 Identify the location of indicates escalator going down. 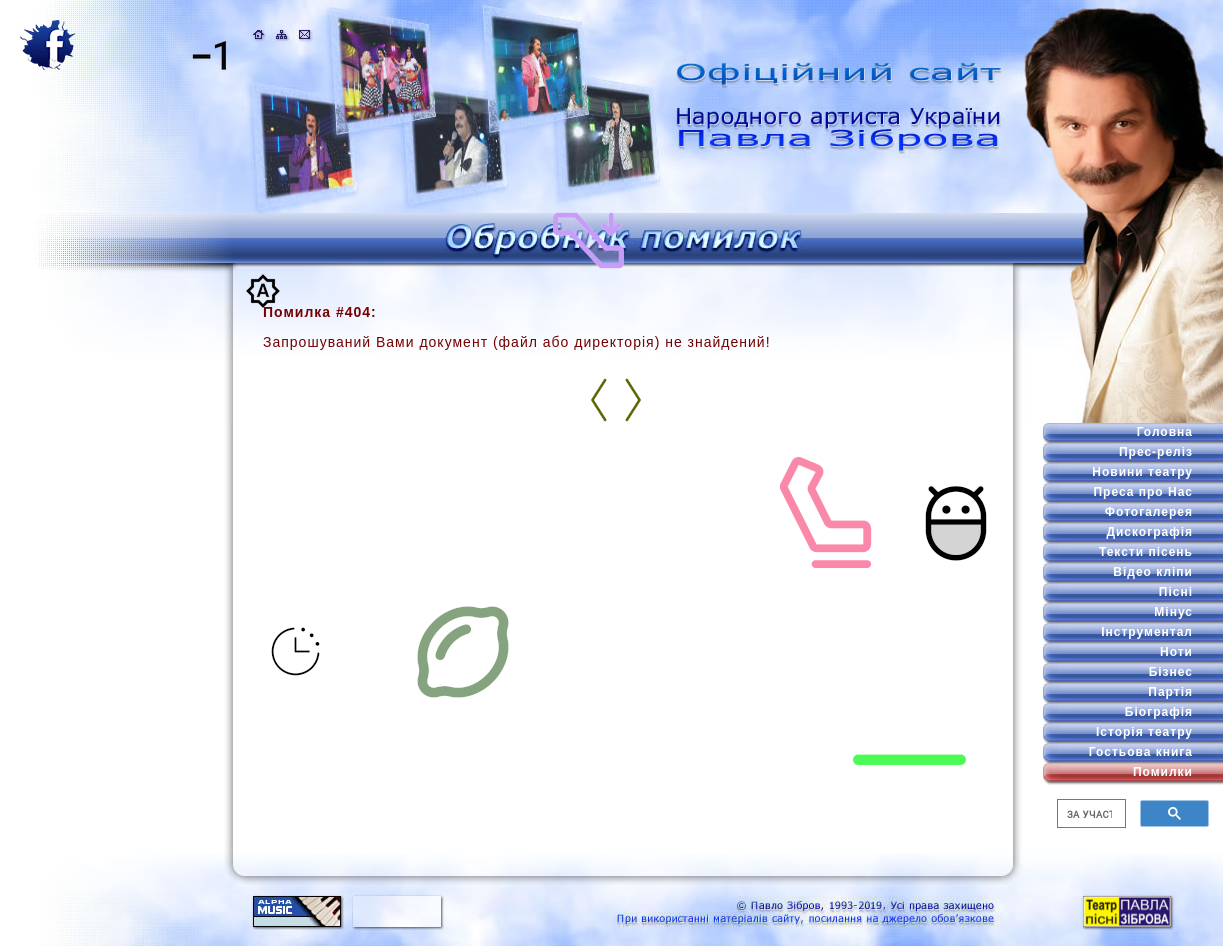
(588, 240).